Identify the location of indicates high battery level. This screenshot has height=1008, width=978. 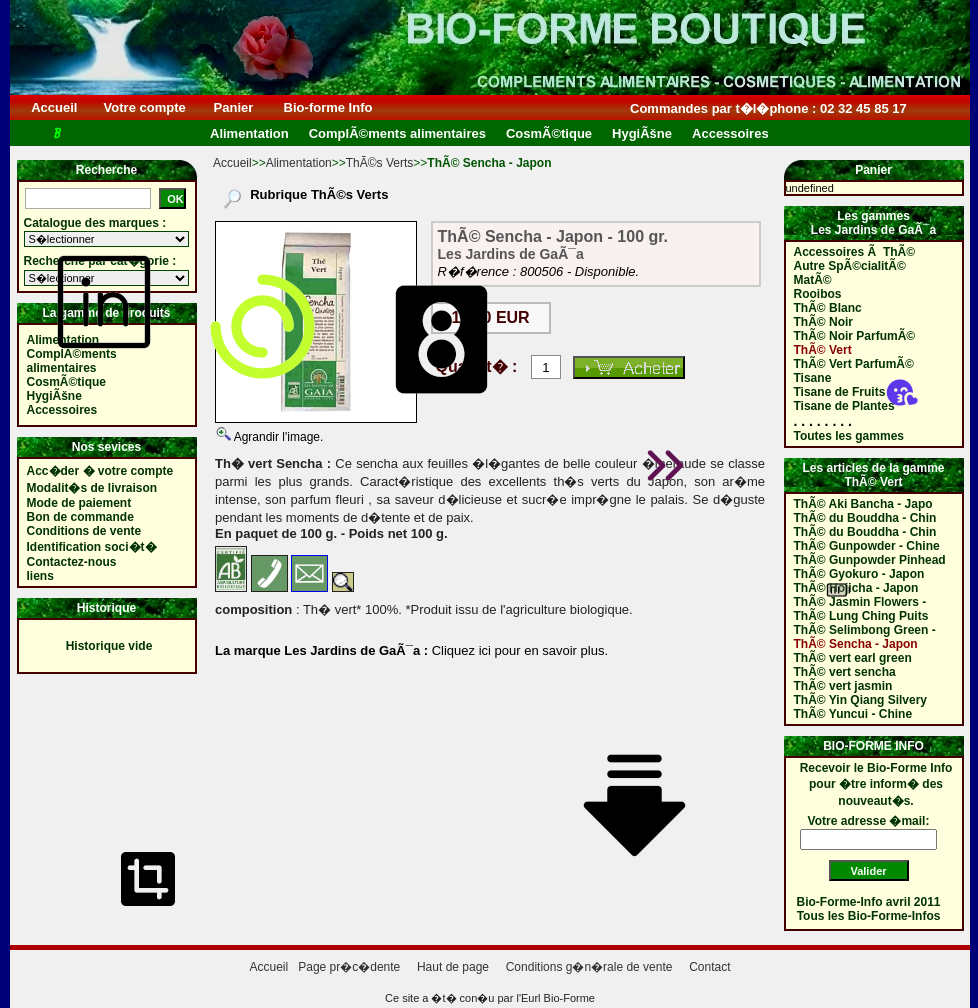
(838, 590).